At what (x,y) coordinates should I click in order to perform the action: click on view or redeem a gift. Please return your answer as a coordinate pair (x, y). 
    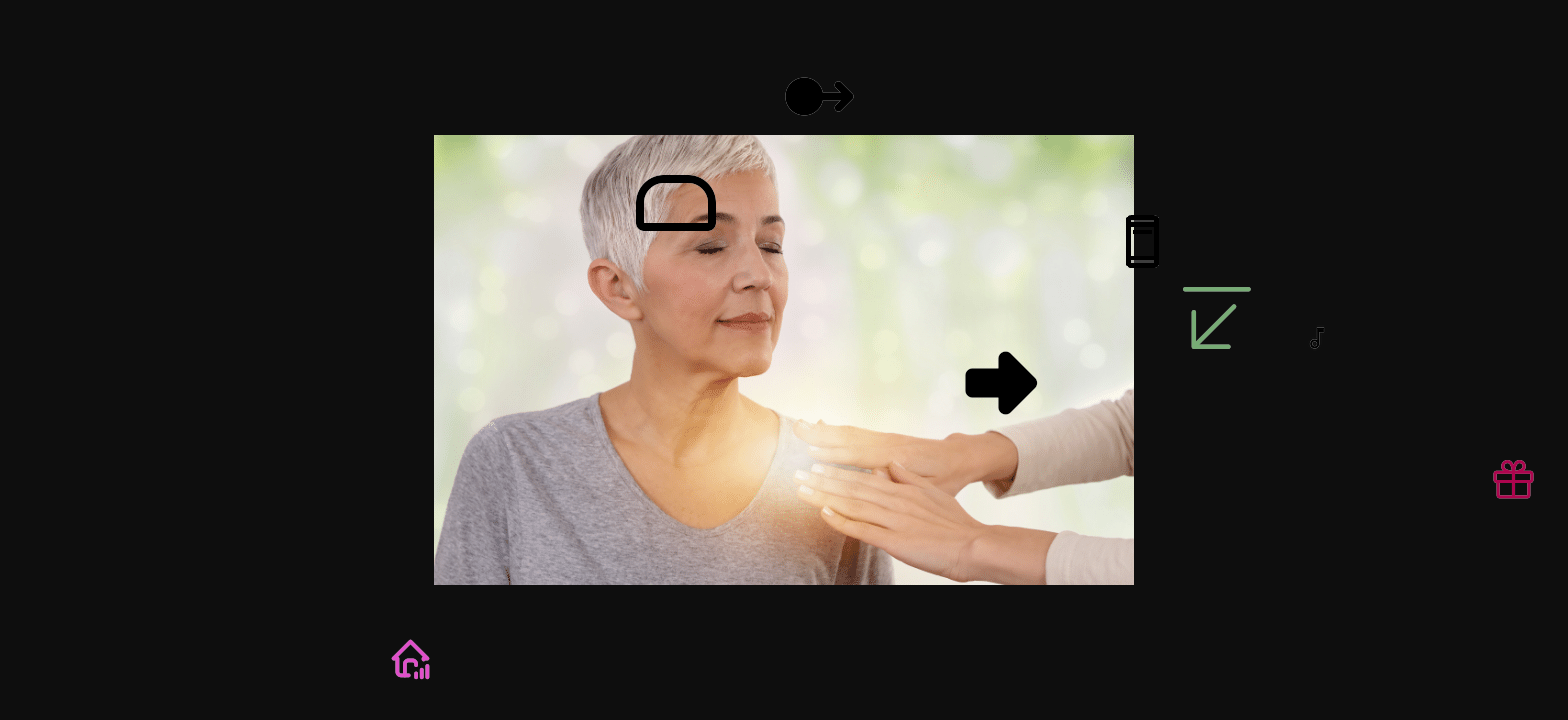
    Looking at the image, I should click on (1513, 481).